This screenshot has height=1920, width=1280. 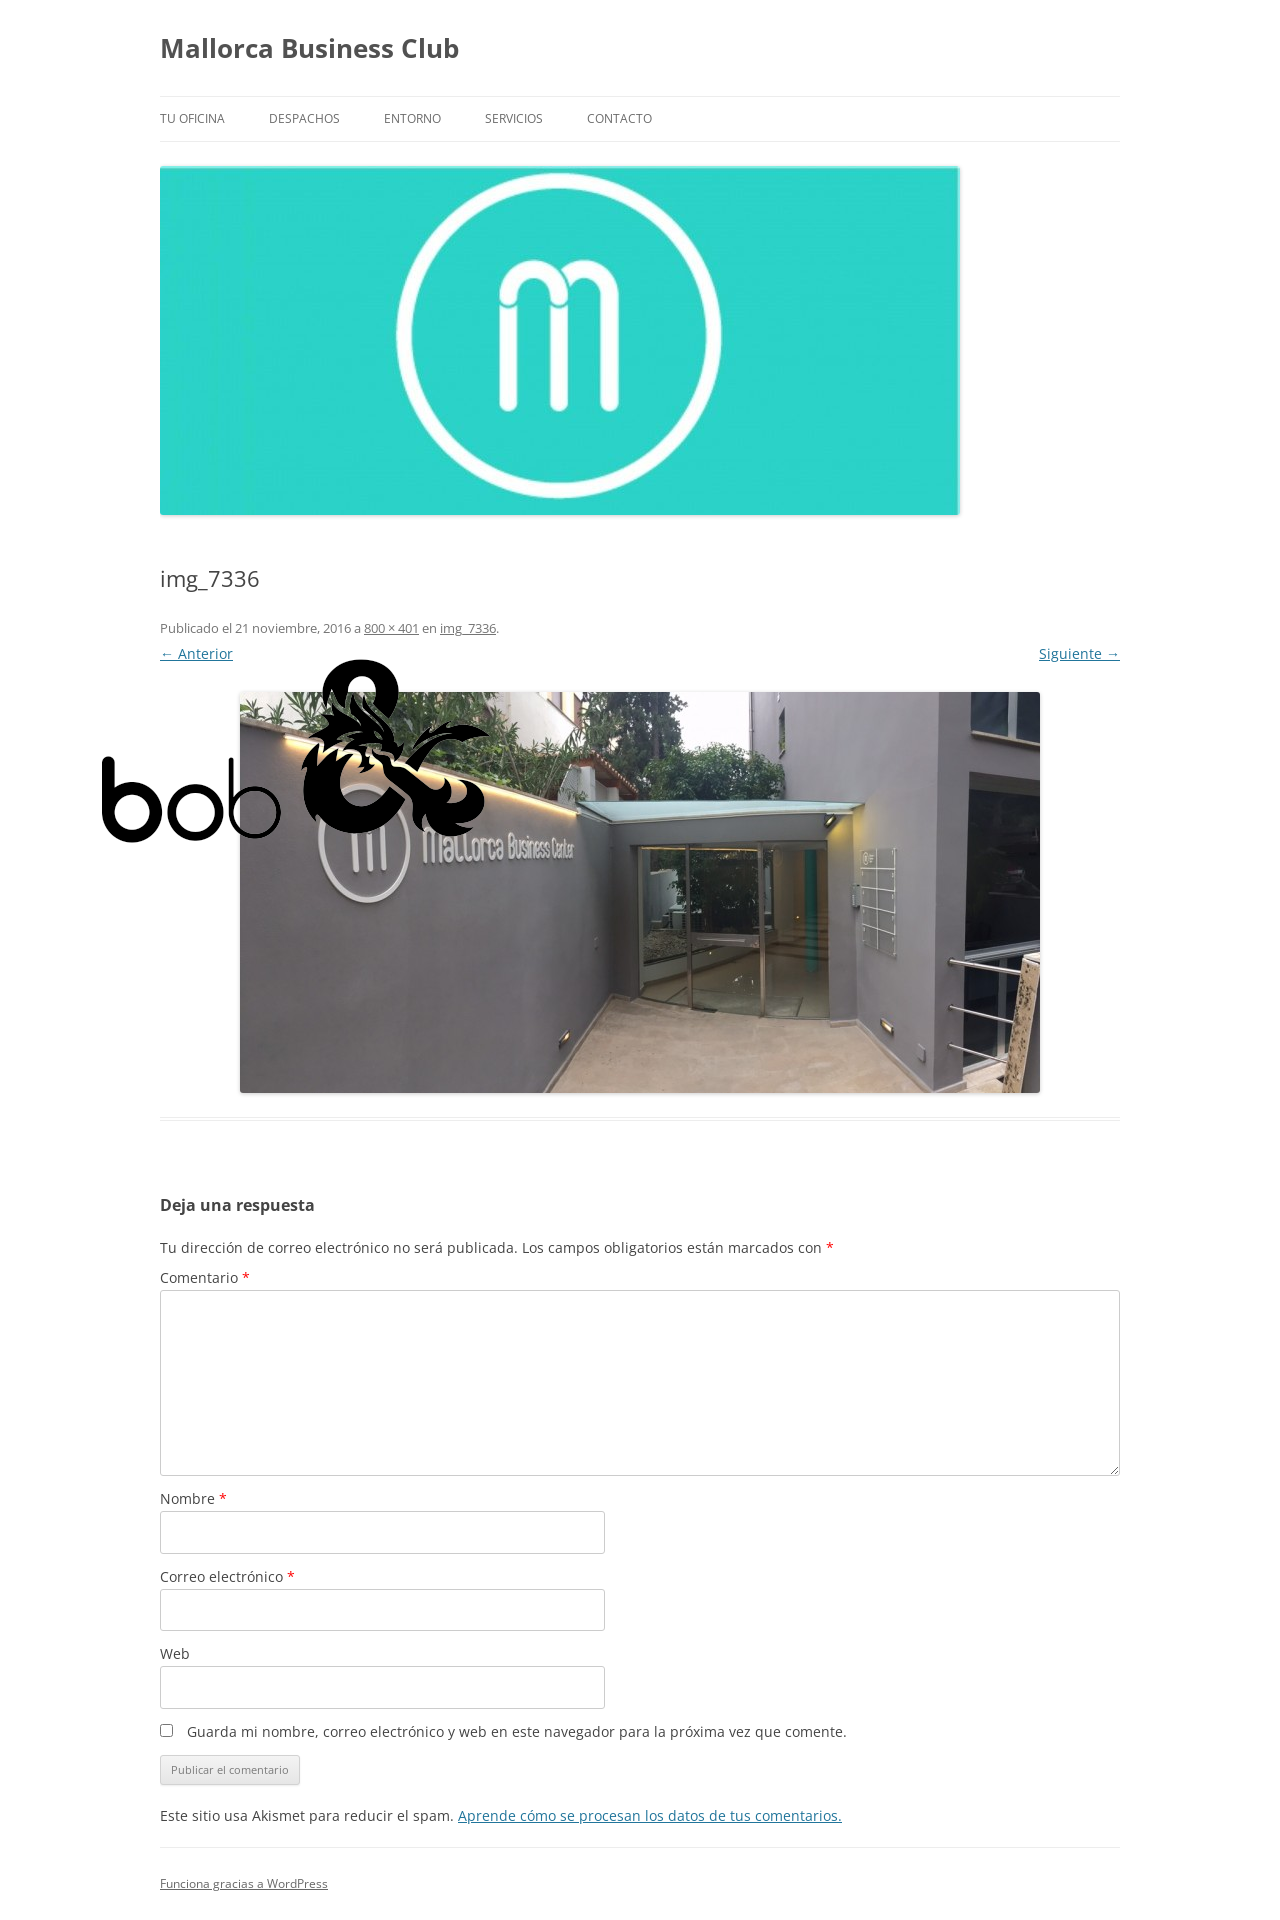 I want to click on open the HiBob HR platform, so click(x=191, y=799).